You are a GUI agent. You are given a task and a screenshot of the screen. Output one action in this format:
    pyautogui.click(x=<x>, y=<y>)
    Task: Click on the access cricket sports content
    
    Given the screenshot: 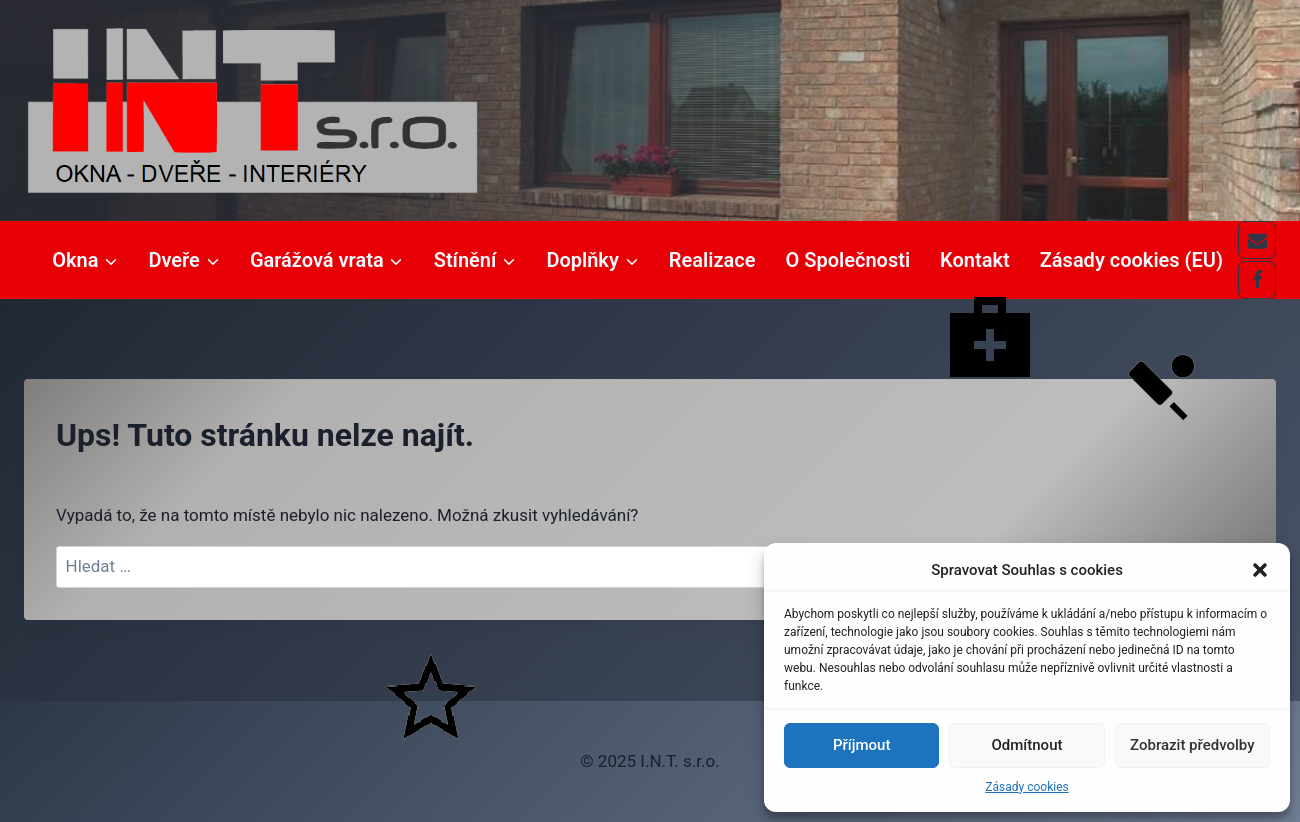 What is the action you would take?
    pyautogui.click(x=1161, y=387)
    